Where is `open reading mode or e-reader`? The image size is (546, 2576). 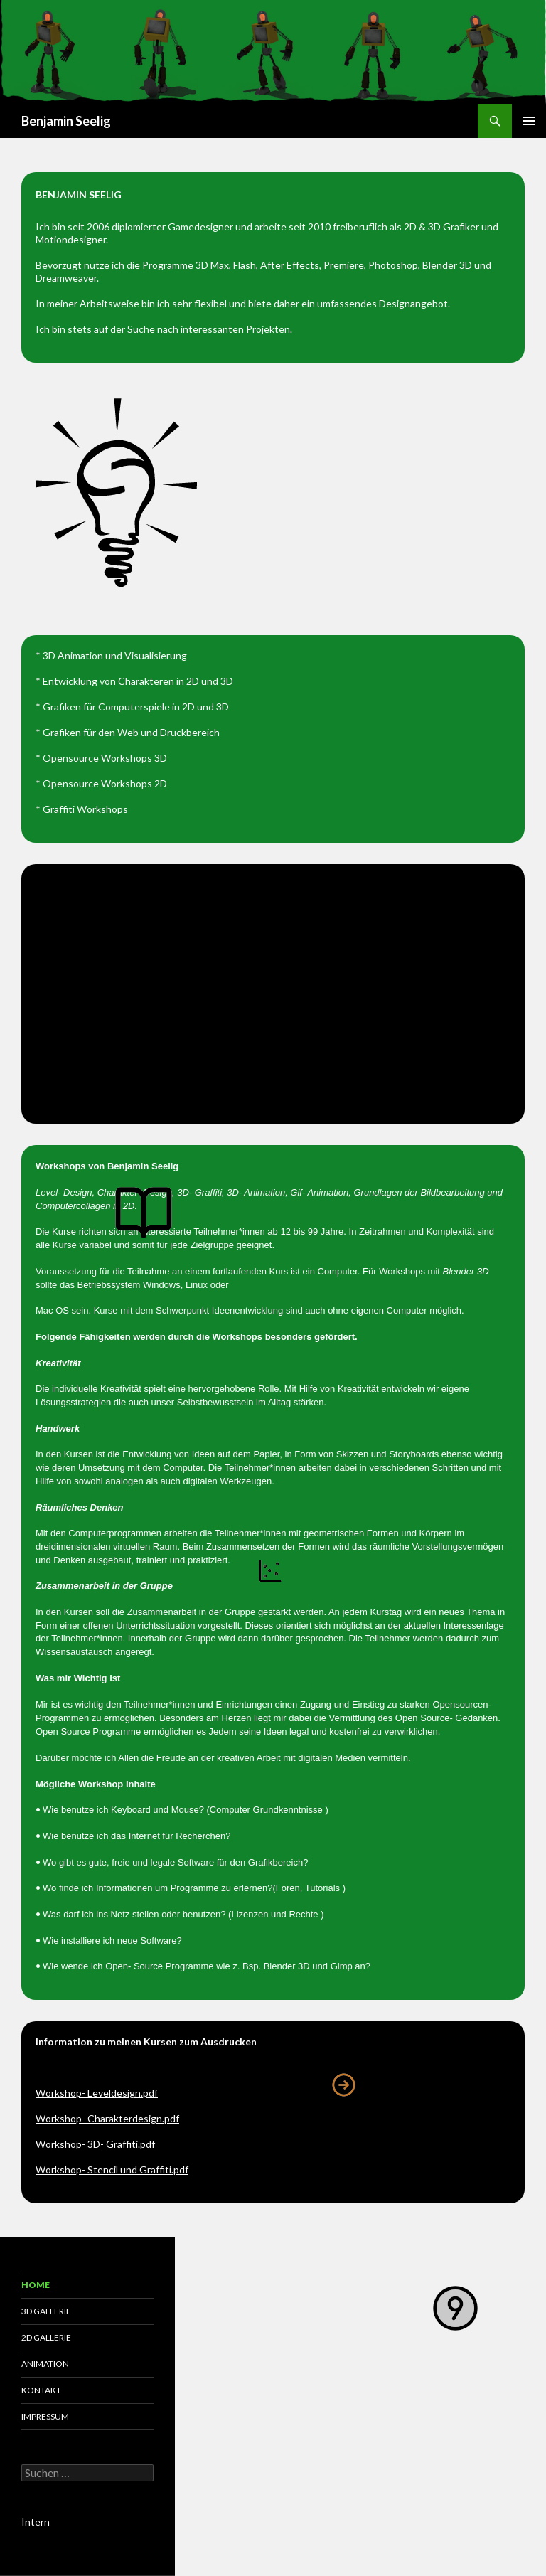 open reading mode or e-reader is located at coordinates (144, 1213).